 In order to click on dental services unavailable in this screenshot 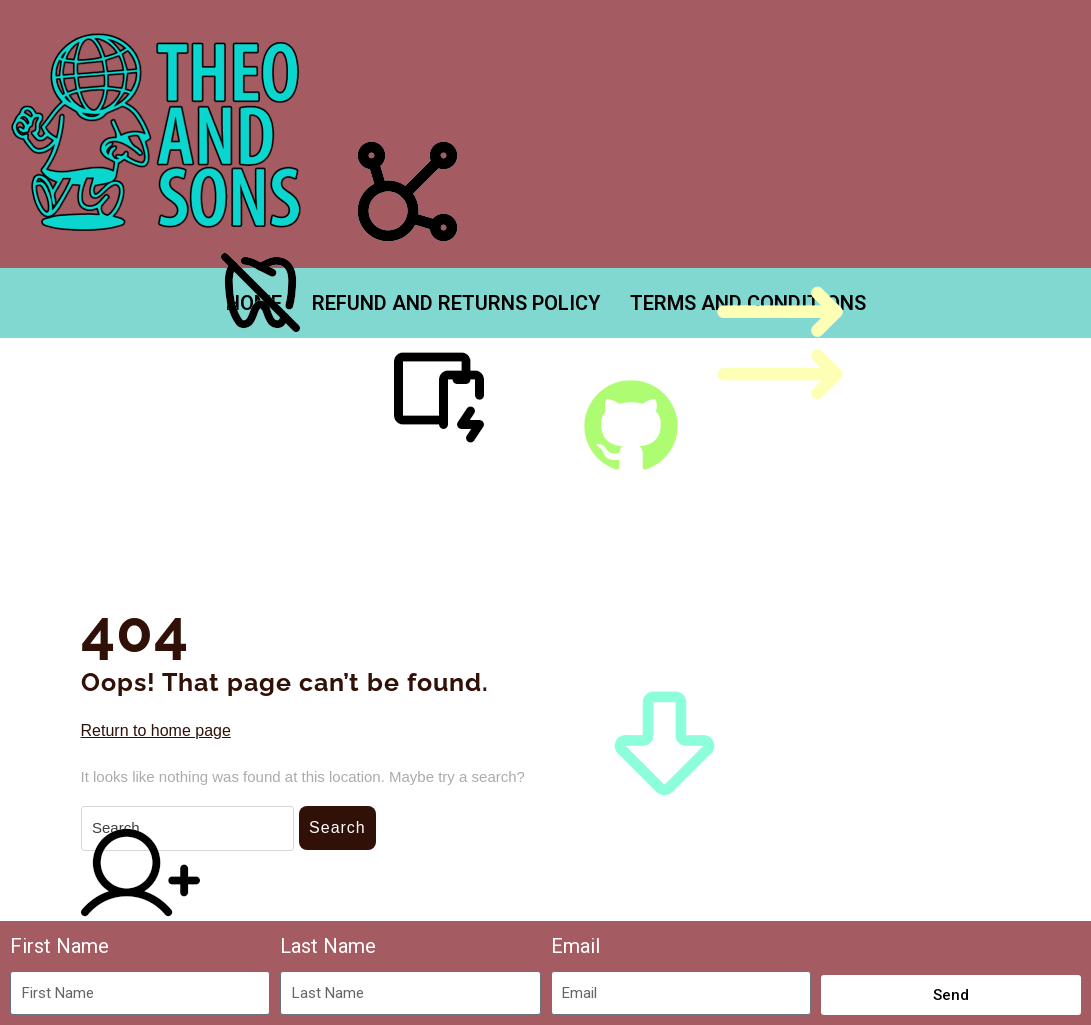, I will do `click(260, 292)`.